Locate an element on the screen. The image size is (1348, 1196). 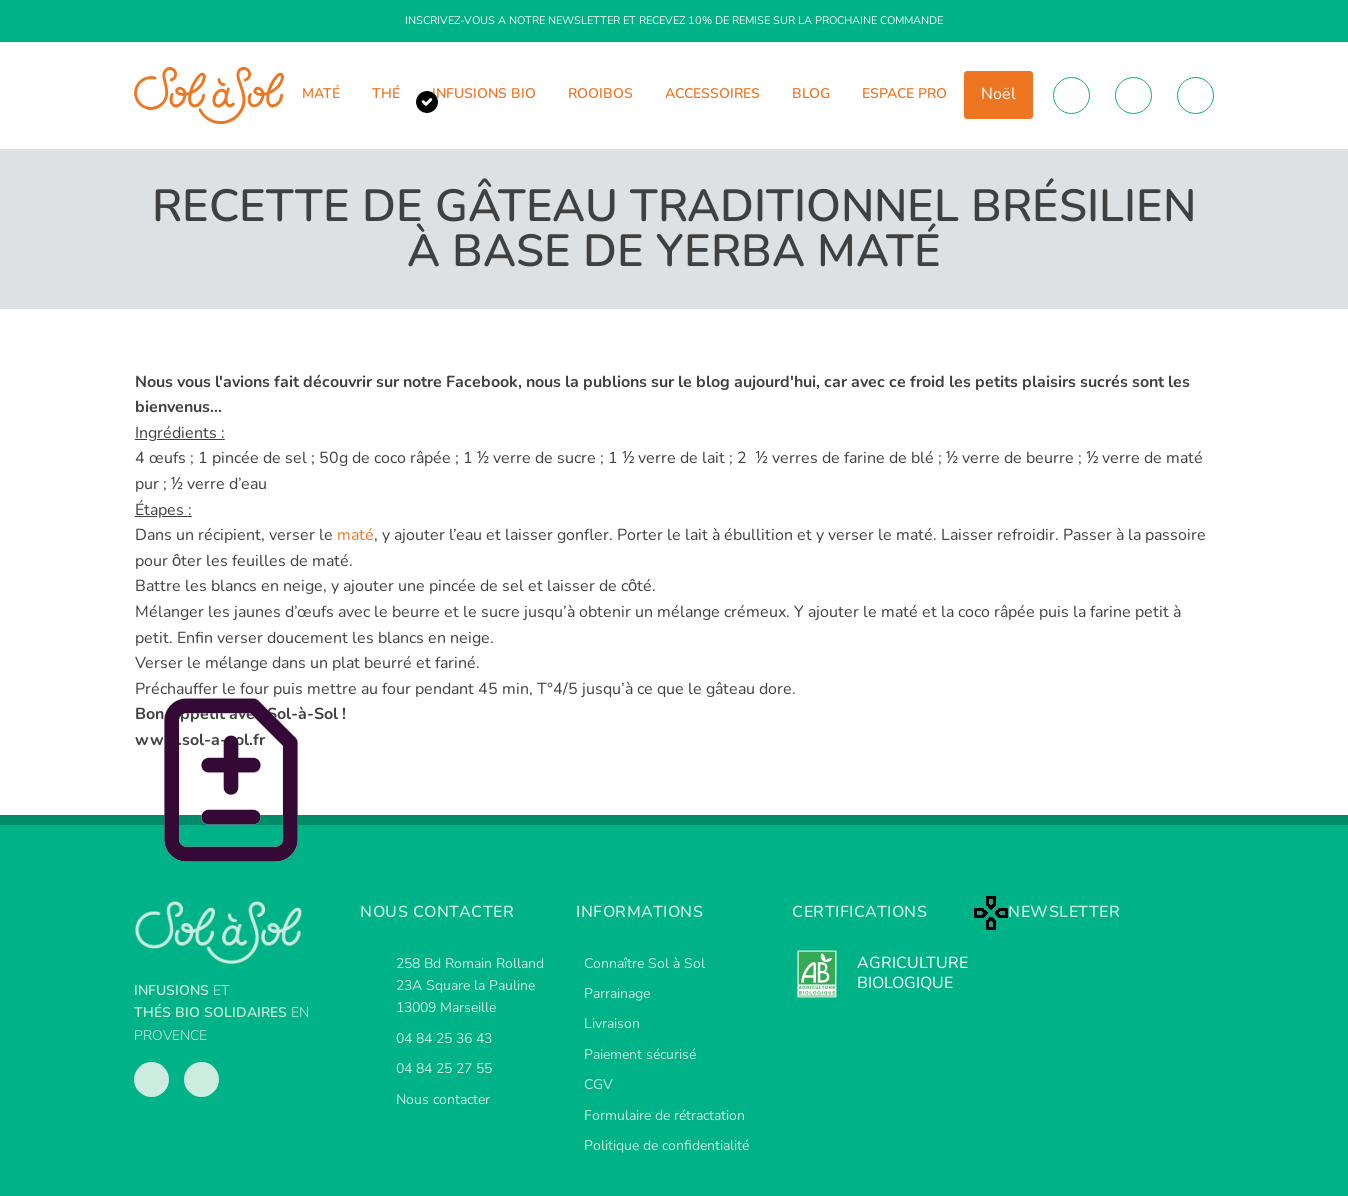
access games or gaming section is located at coordinates (991, 913).